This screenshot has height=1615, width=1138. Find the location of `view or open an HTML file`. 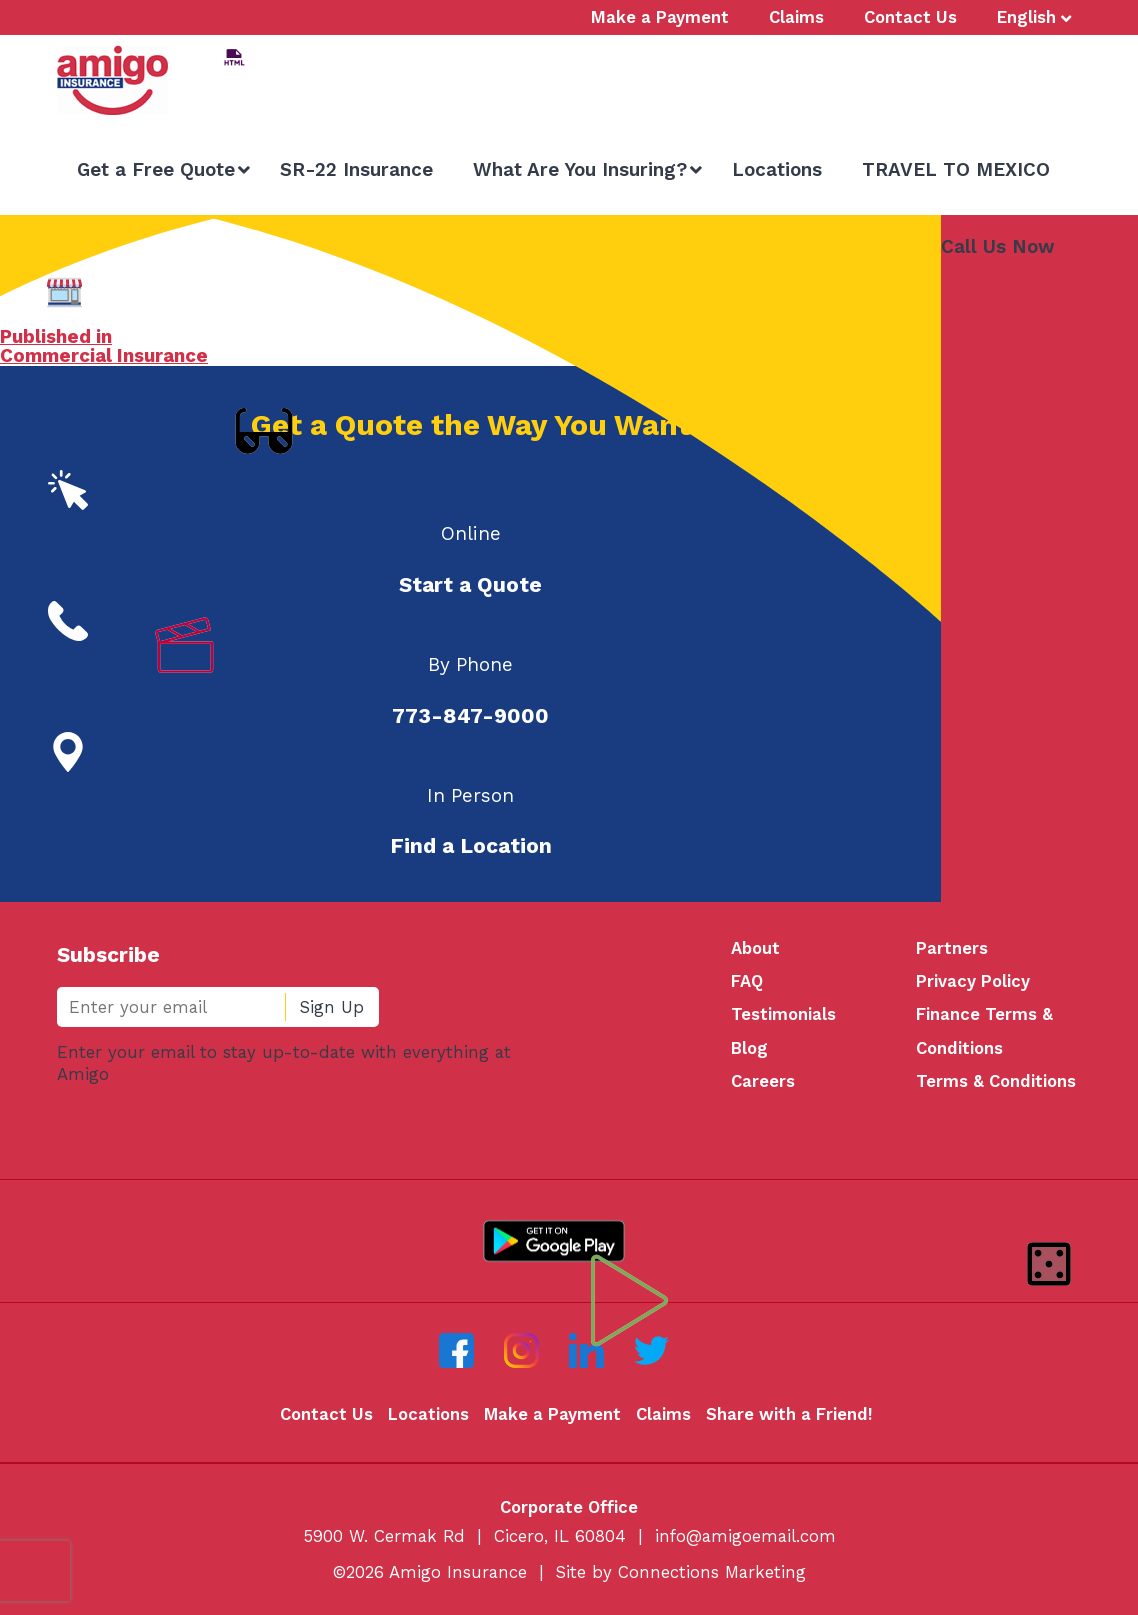

view or open an HTML file is located at coordinates (234, 58).